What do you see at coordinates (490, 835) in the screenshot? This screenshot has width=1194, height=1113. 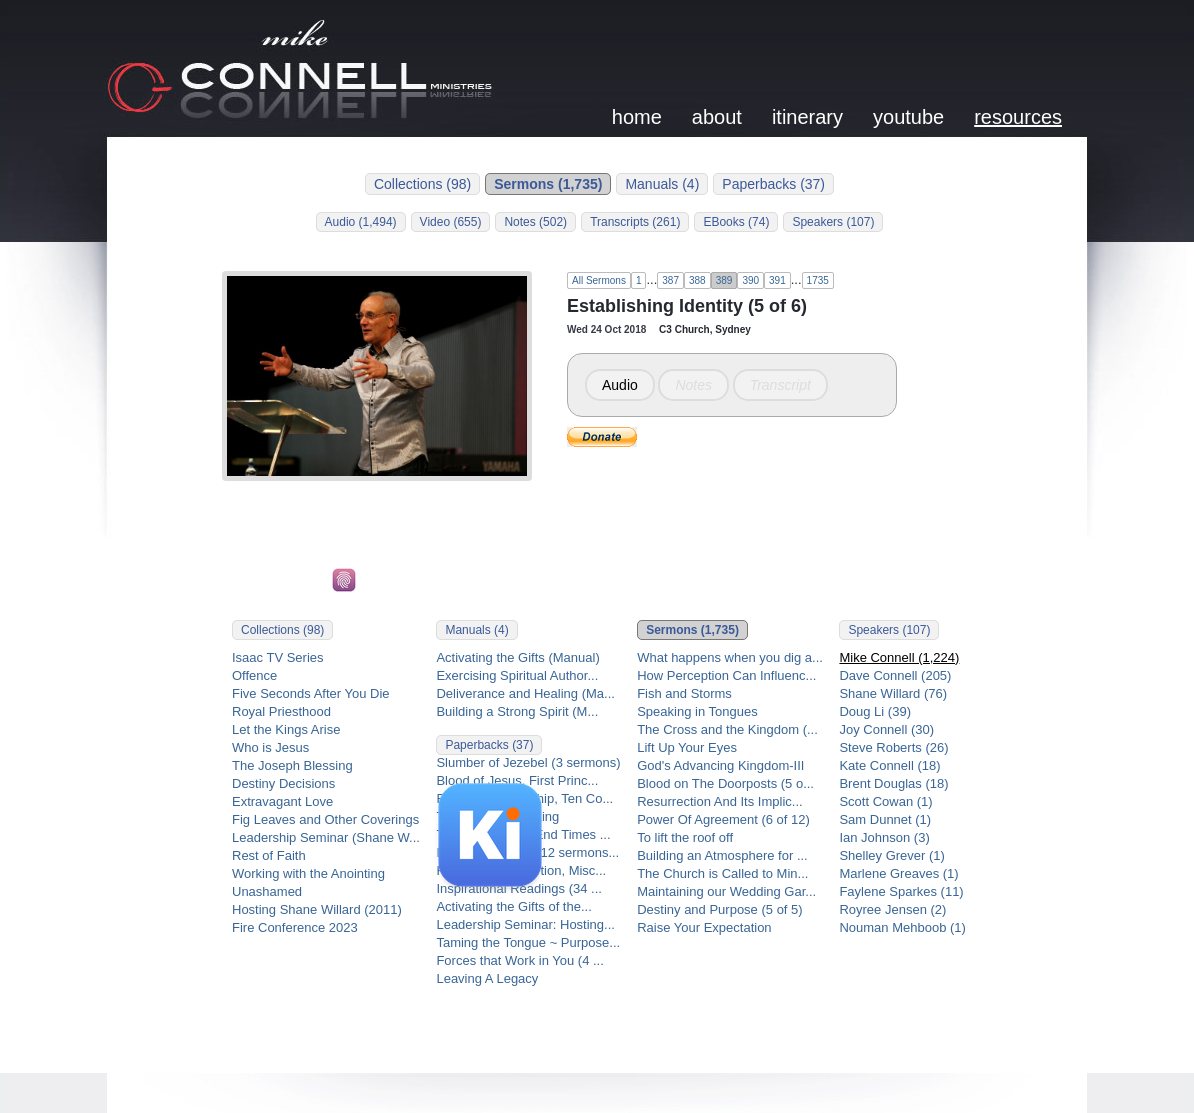 I see `open KiCad electronic design automation software` at bounding box center [490, 835].